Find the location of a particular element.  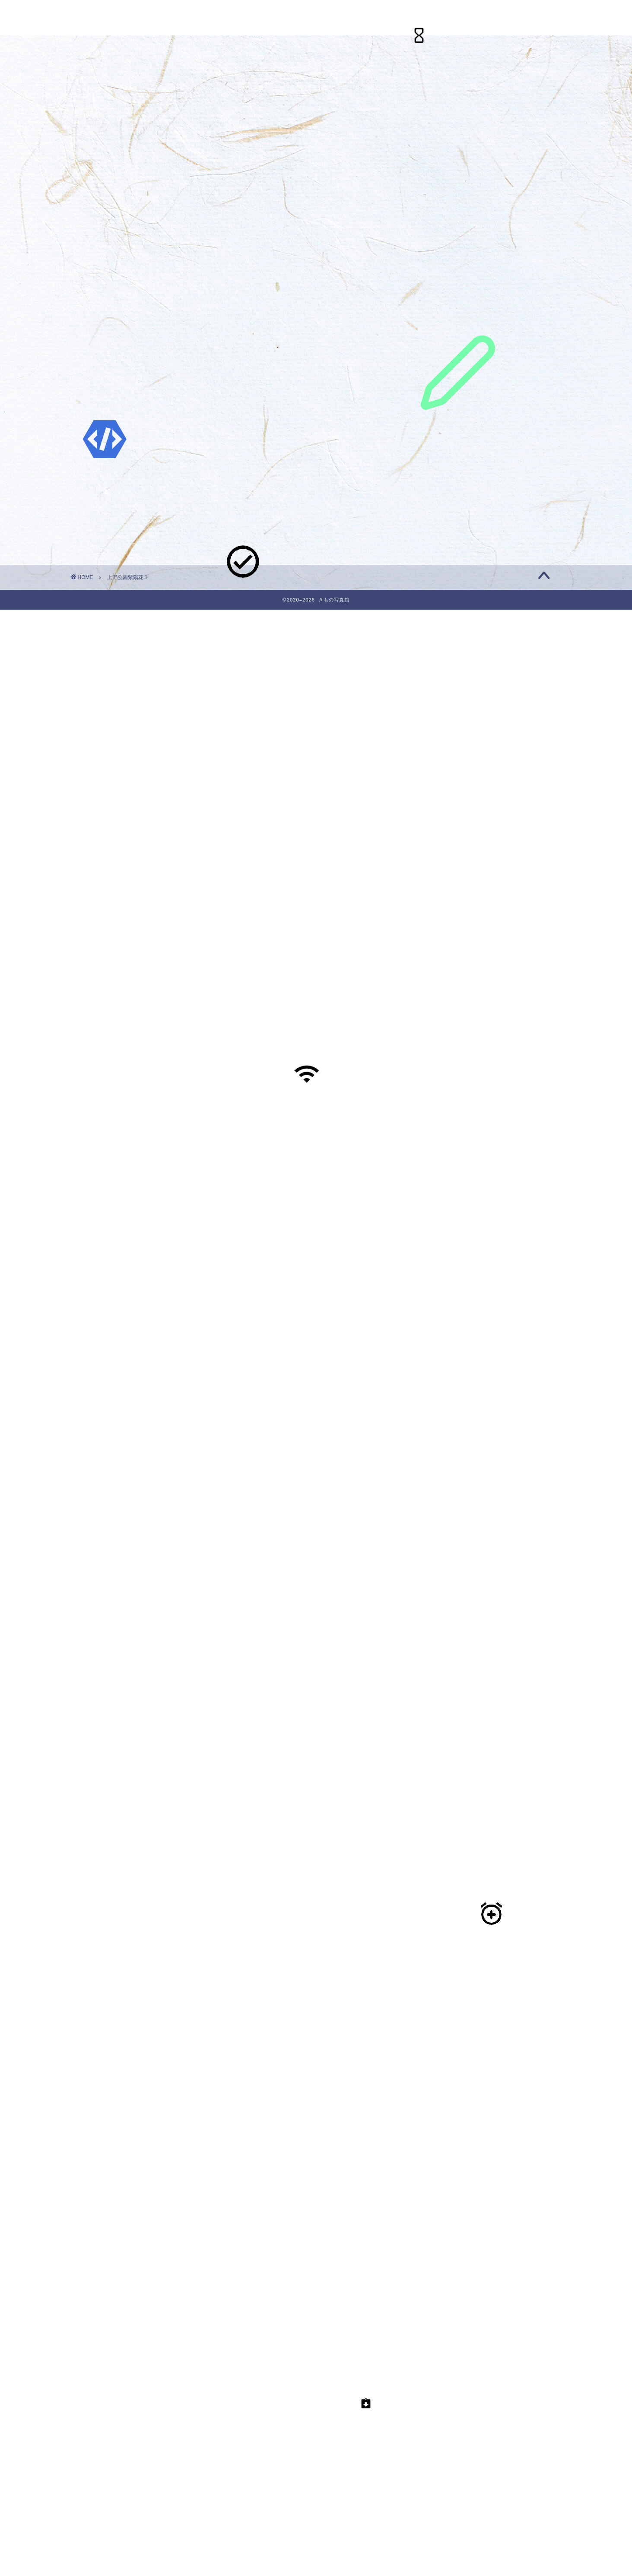

add a new alarm is located at coordinates (491, 1913).